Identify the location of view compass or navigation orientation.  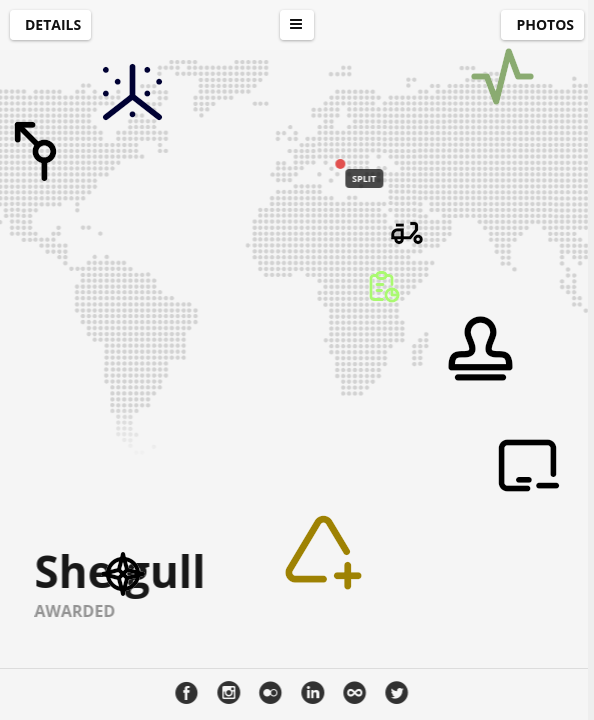
(123, 574).